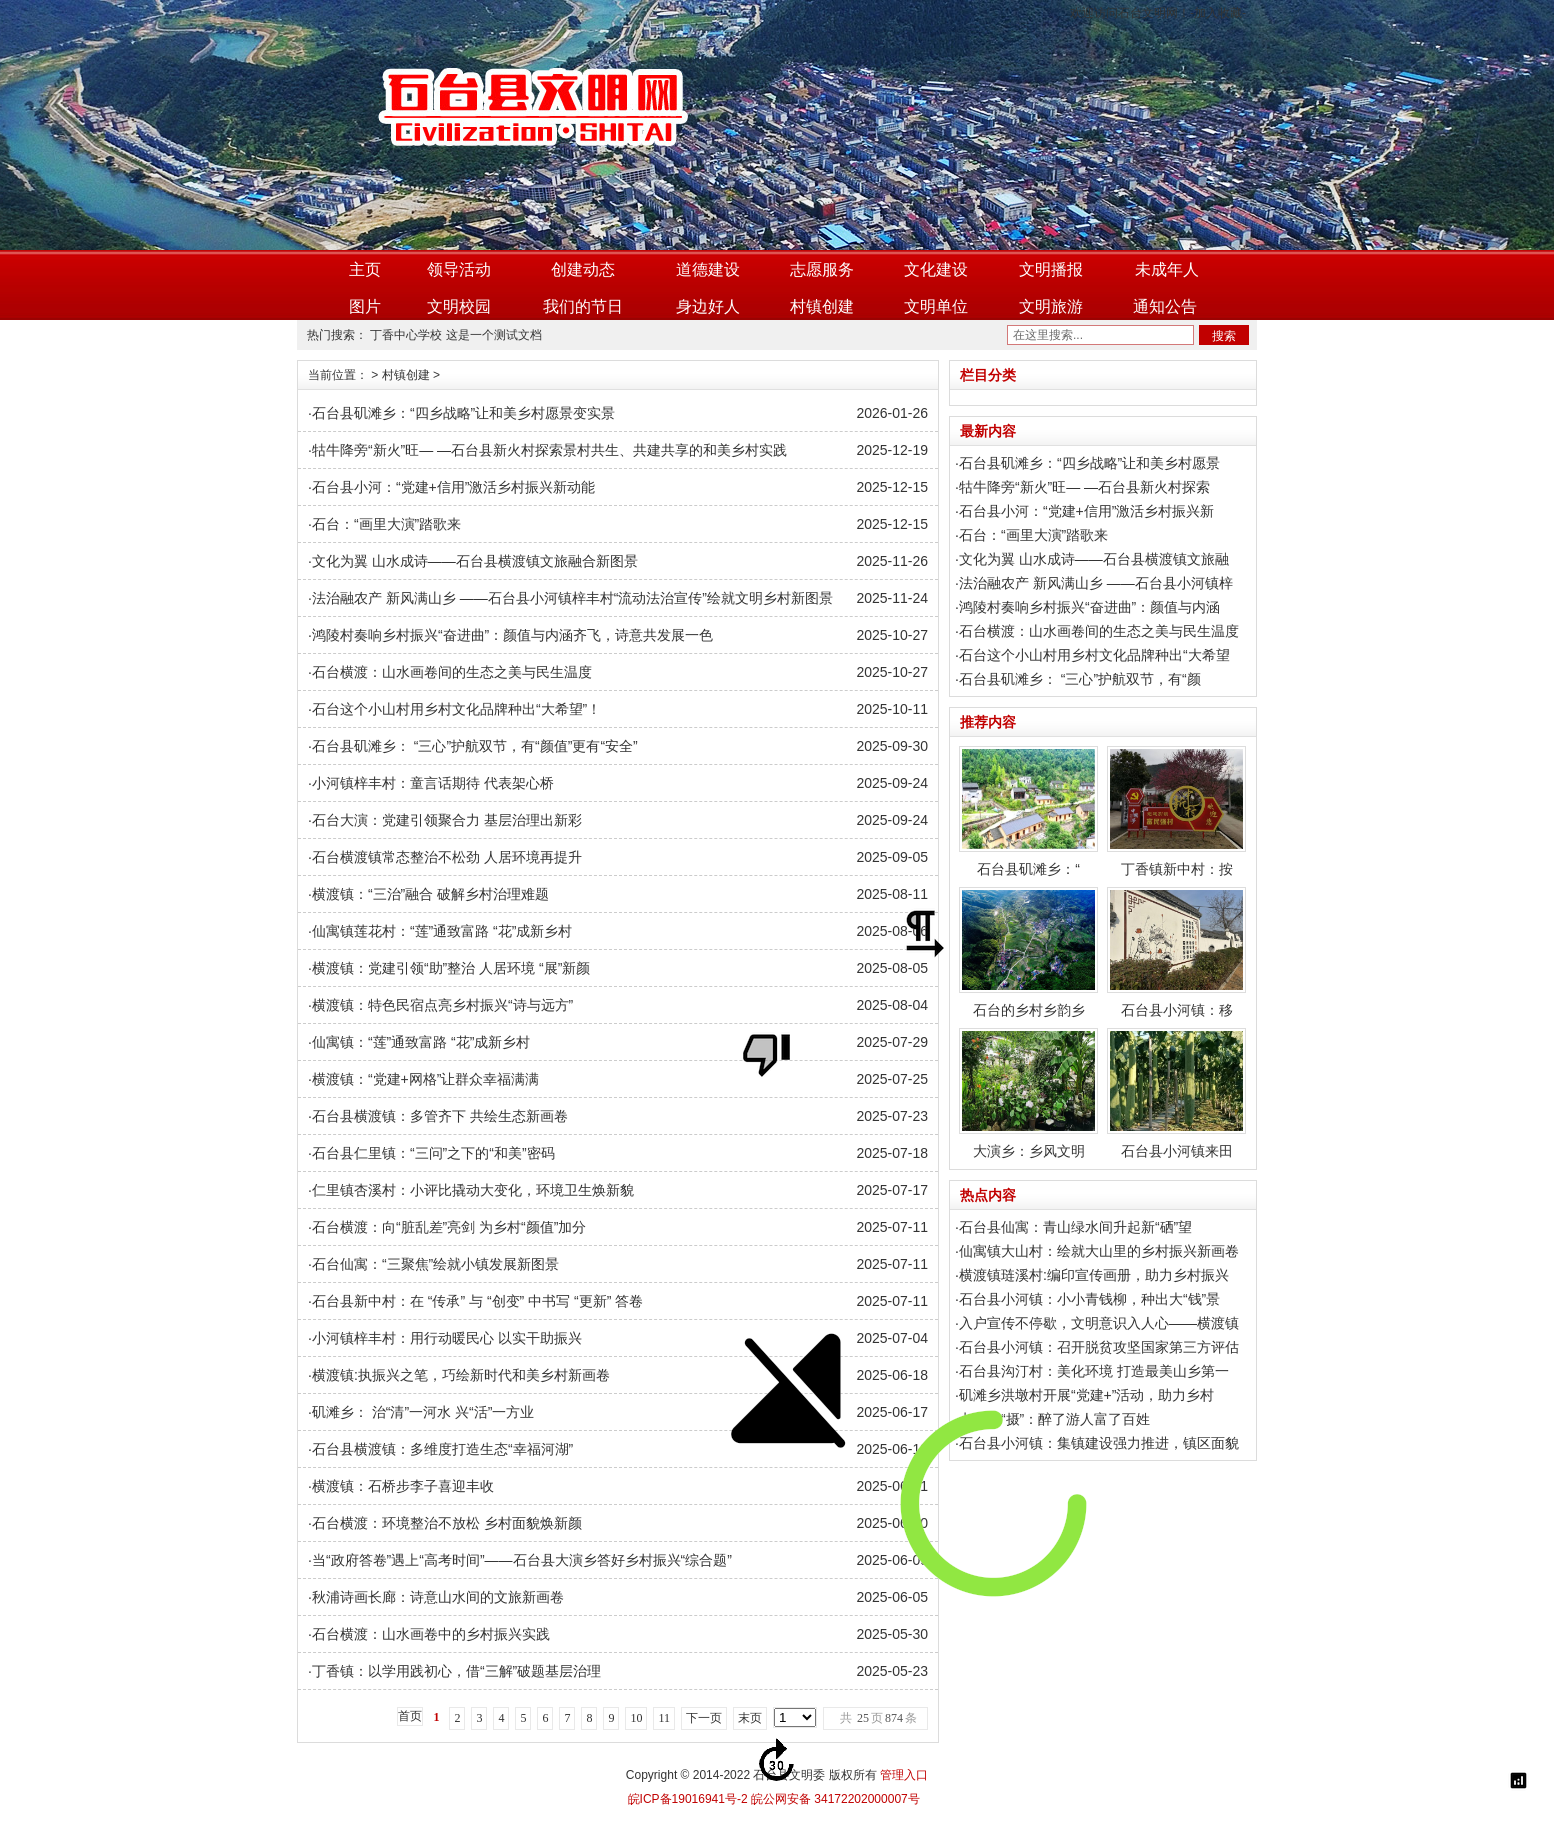 This screenshot has height=1821, width=1554. What do you see at coordinates (776, 1761) in the screenshot?
I see `skip forward 30 seconds in media playback` at bounding box center [776, 1761].